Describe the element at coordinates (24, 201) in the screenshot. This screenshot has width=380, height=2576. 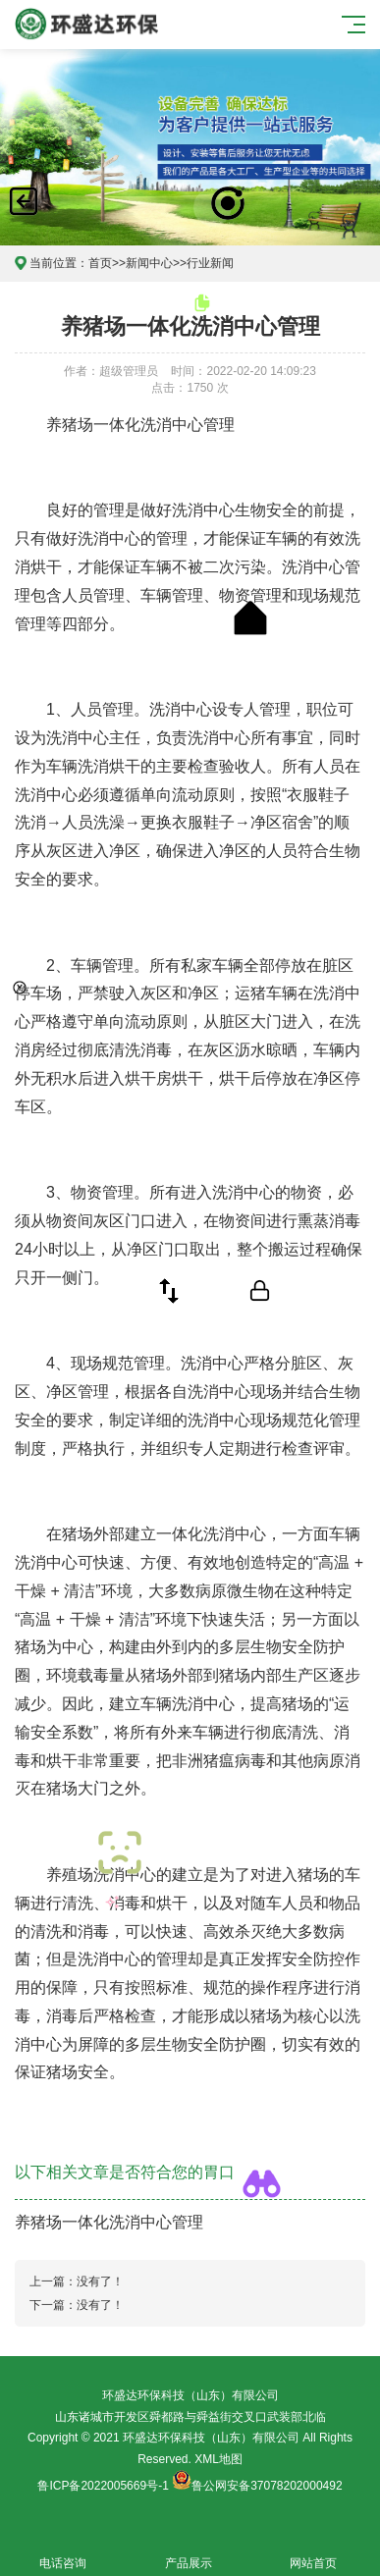
I see `go back to the previous screen` at that location.